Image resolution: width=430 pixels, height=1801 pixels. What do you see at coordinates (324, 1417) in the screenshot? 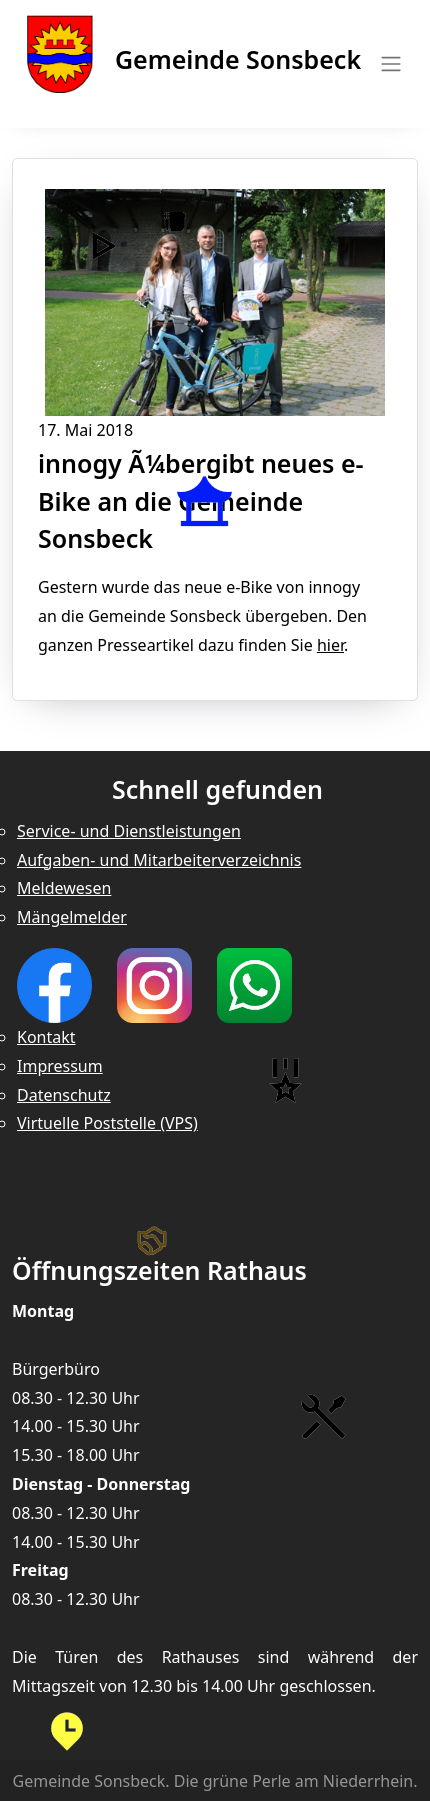
I see `access settings and configuration options` at bounding box center [324, 1417].